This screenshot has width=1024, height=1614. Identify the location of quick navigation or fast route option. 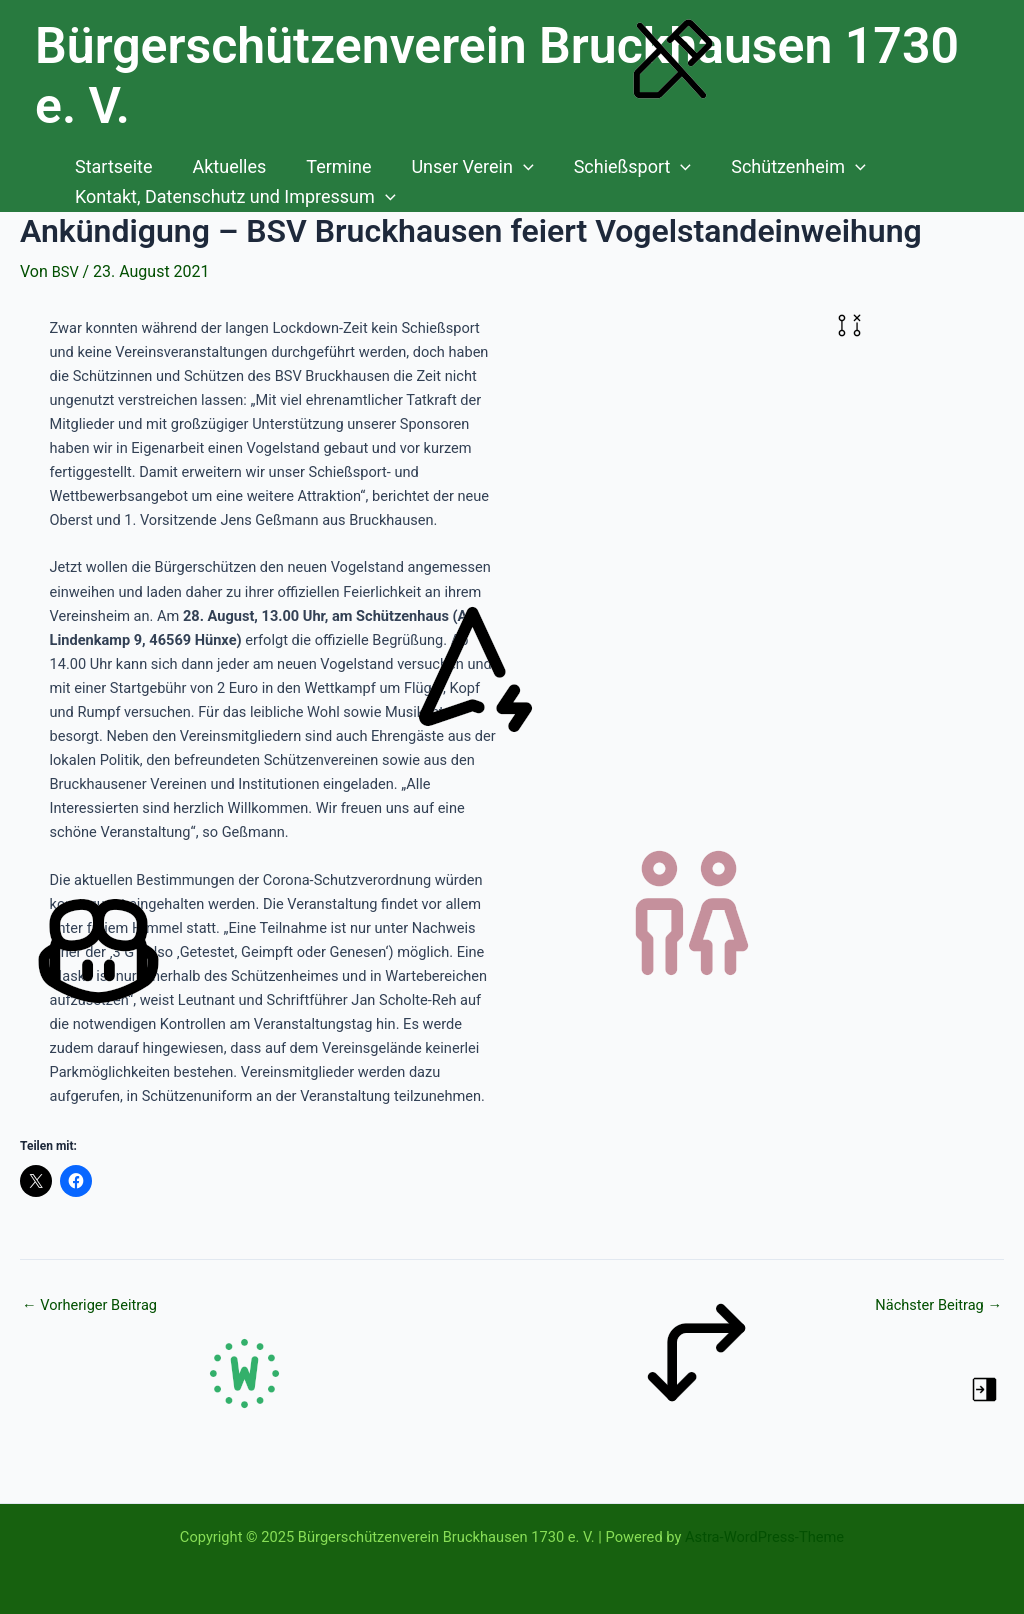
(472, 666).